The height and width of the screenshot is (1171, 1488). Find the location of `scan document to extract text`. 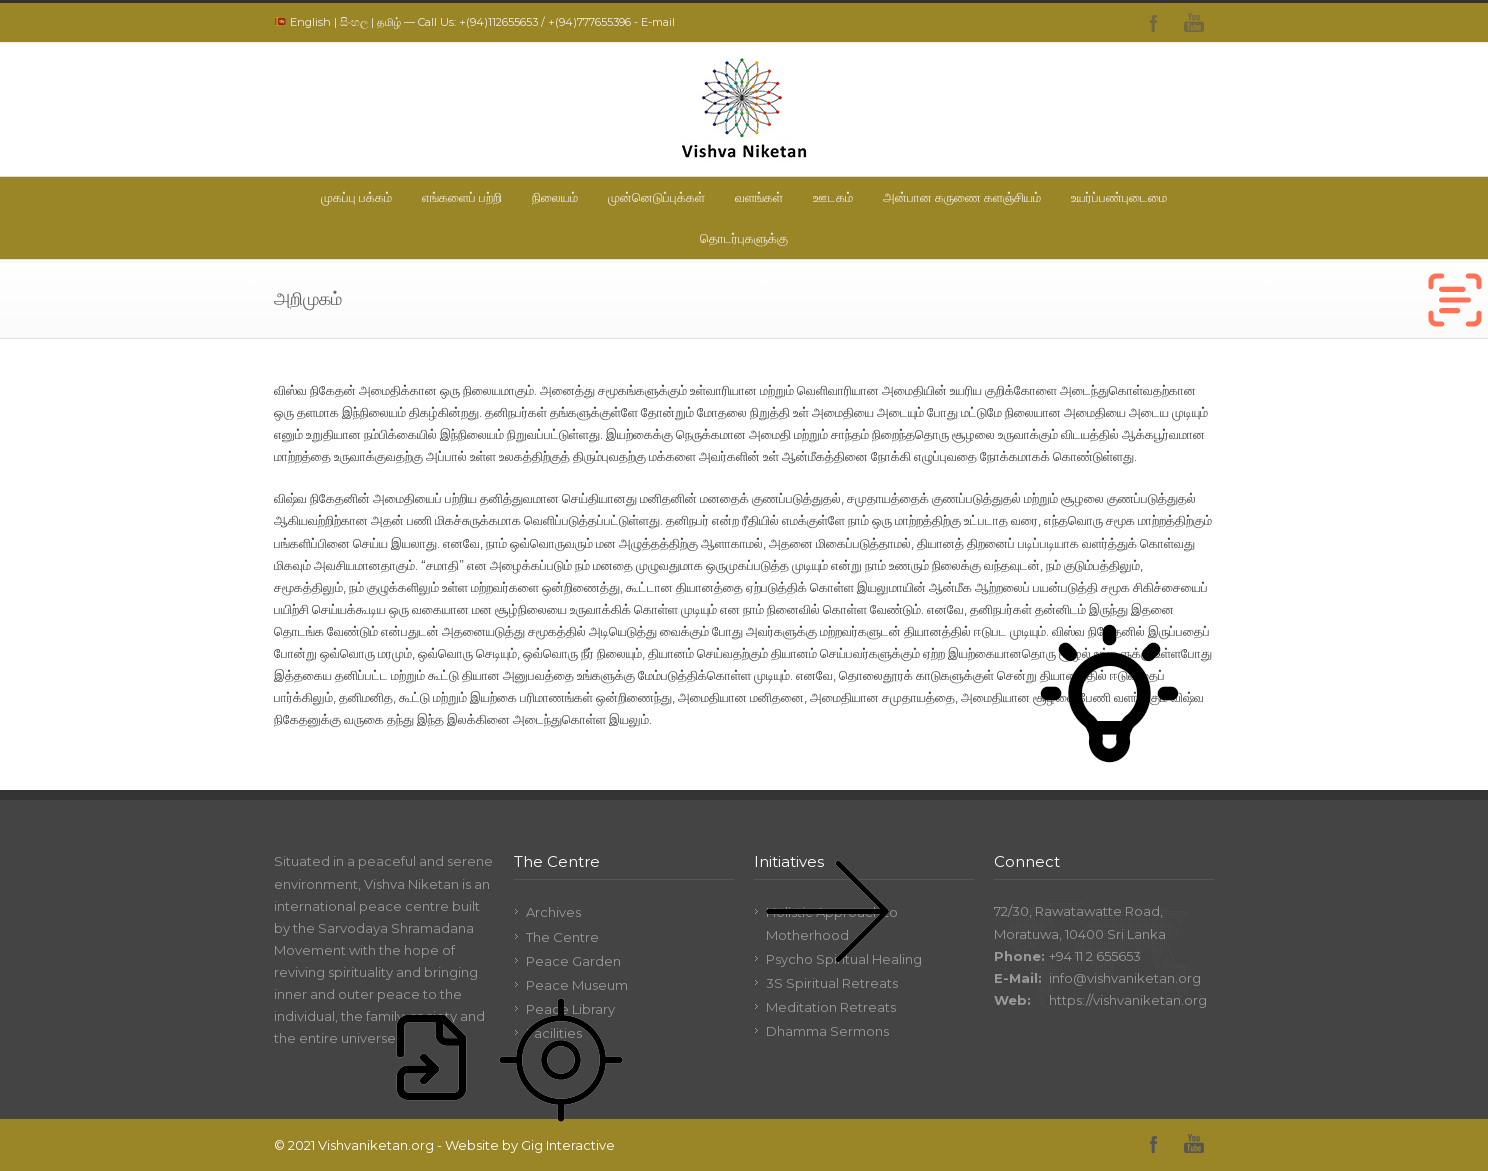

scan document to extract text is located at coordinates (1455, 300).